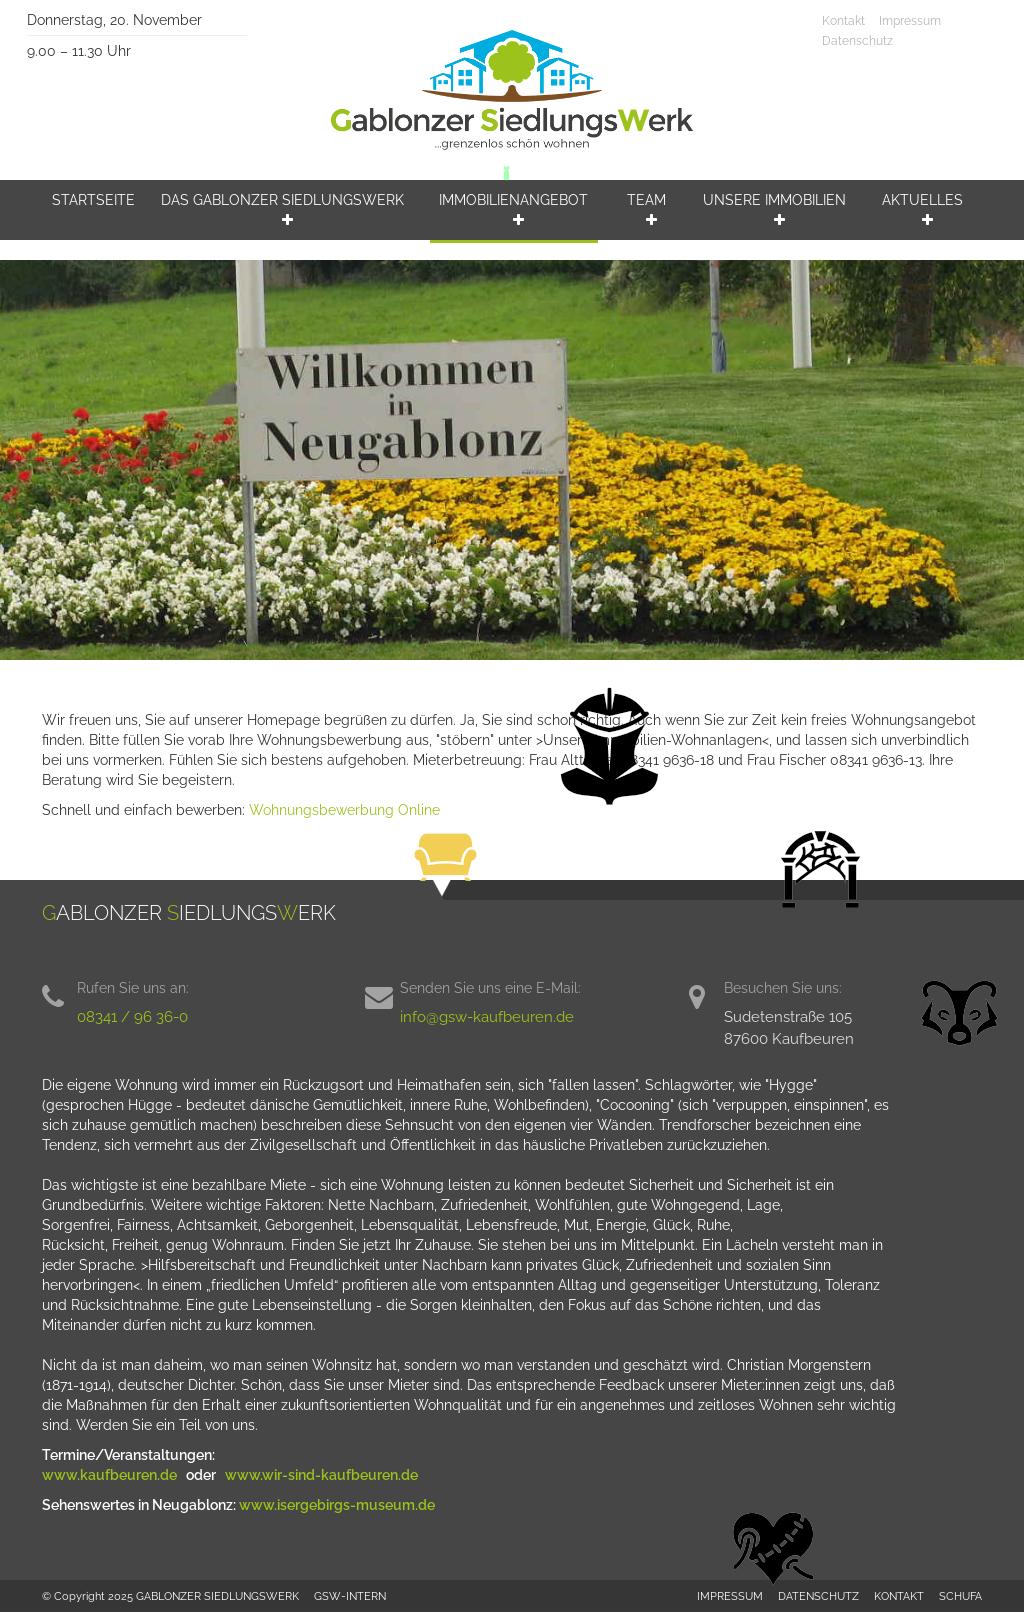  What do you see at coordinates (609, 746) in the screenshot?
I see `select knight or medieval warrior class` at bounding box center [609, 746].